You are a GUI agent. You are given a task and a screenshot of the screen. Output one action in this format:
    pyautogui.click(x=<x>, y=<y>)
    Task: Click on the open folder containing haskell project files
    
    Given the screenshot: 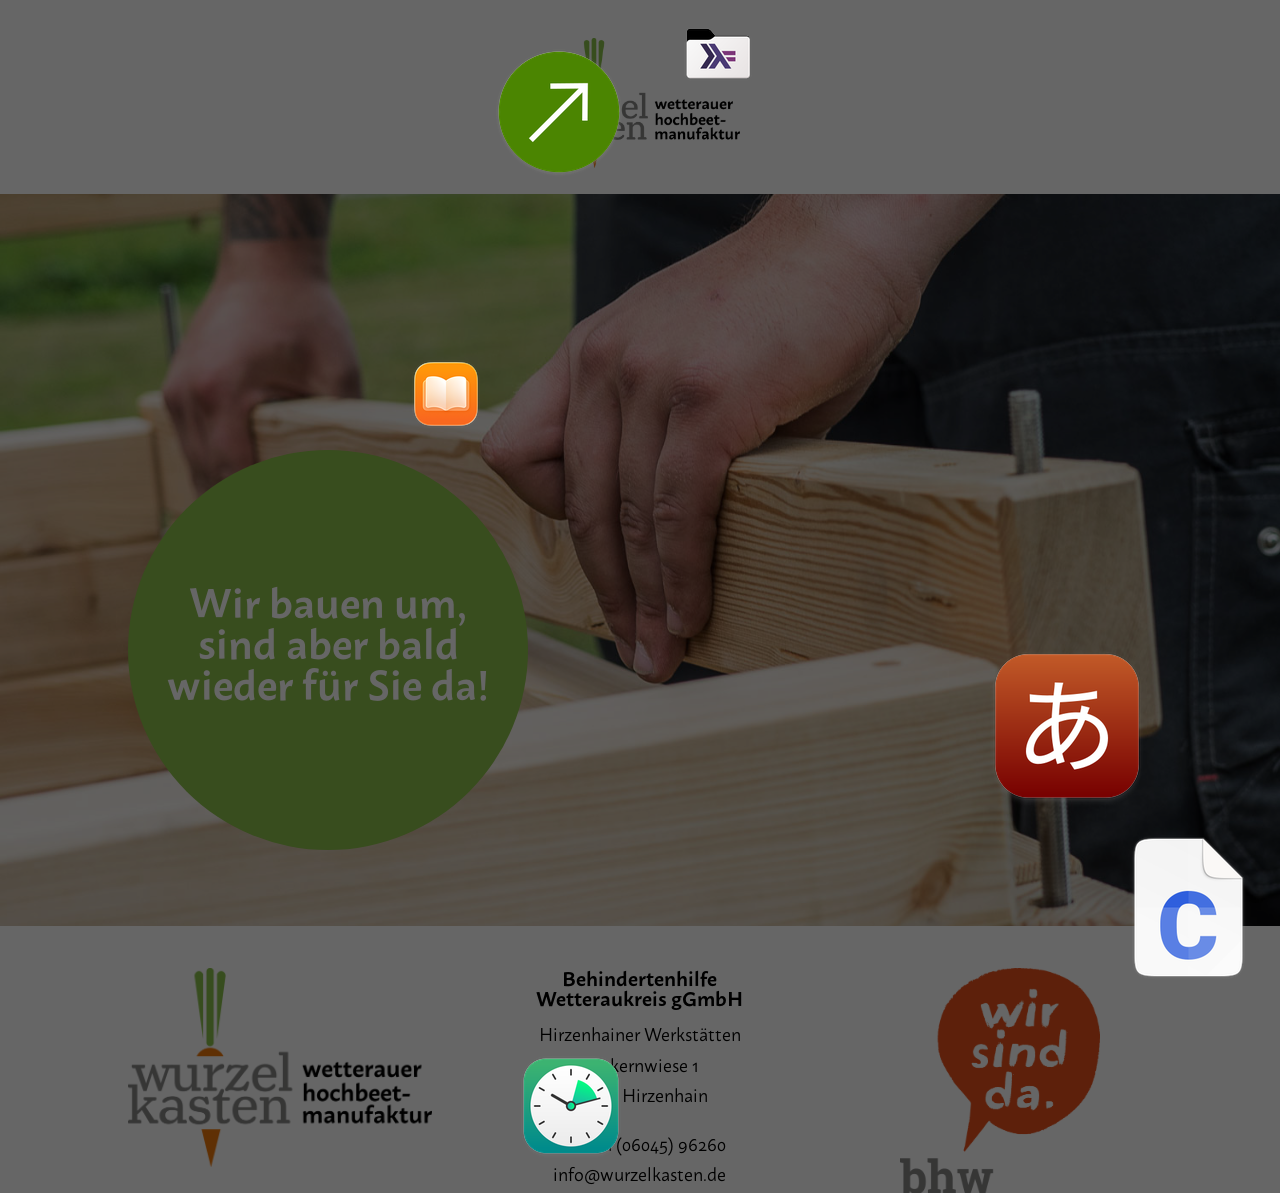 What is the action you would take?
    pyautogui.click(x=718, y=55)
    